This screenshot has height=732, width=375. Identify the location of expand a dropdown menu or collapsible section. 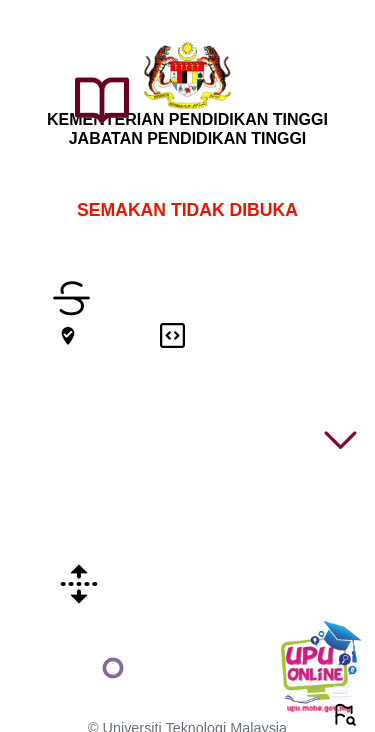
(340, 440).